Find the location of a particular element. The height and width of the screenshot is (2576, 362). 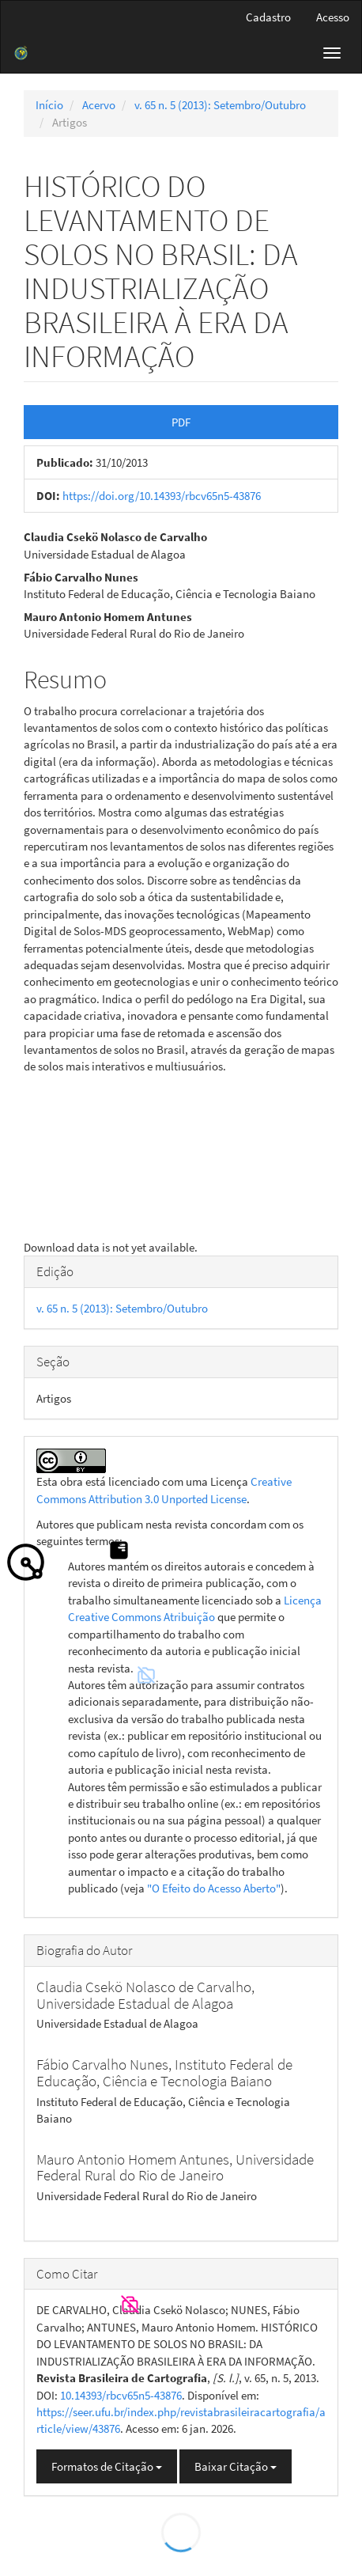

align content to top-right of container is located at coordinates (119, 1550).